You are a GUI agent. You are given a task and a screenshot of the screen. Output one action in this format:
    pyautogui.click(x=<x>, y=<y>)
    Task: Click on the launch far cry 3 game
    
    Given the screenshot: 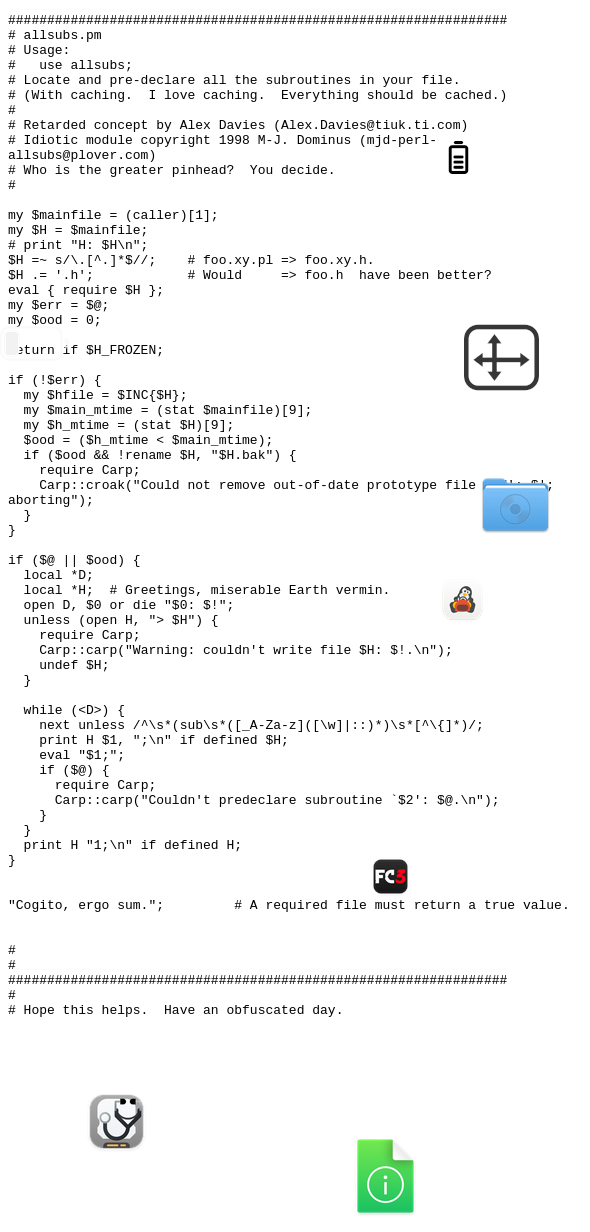 What is the action you would take?
    pyautogui.click(x=390, y=876)
    